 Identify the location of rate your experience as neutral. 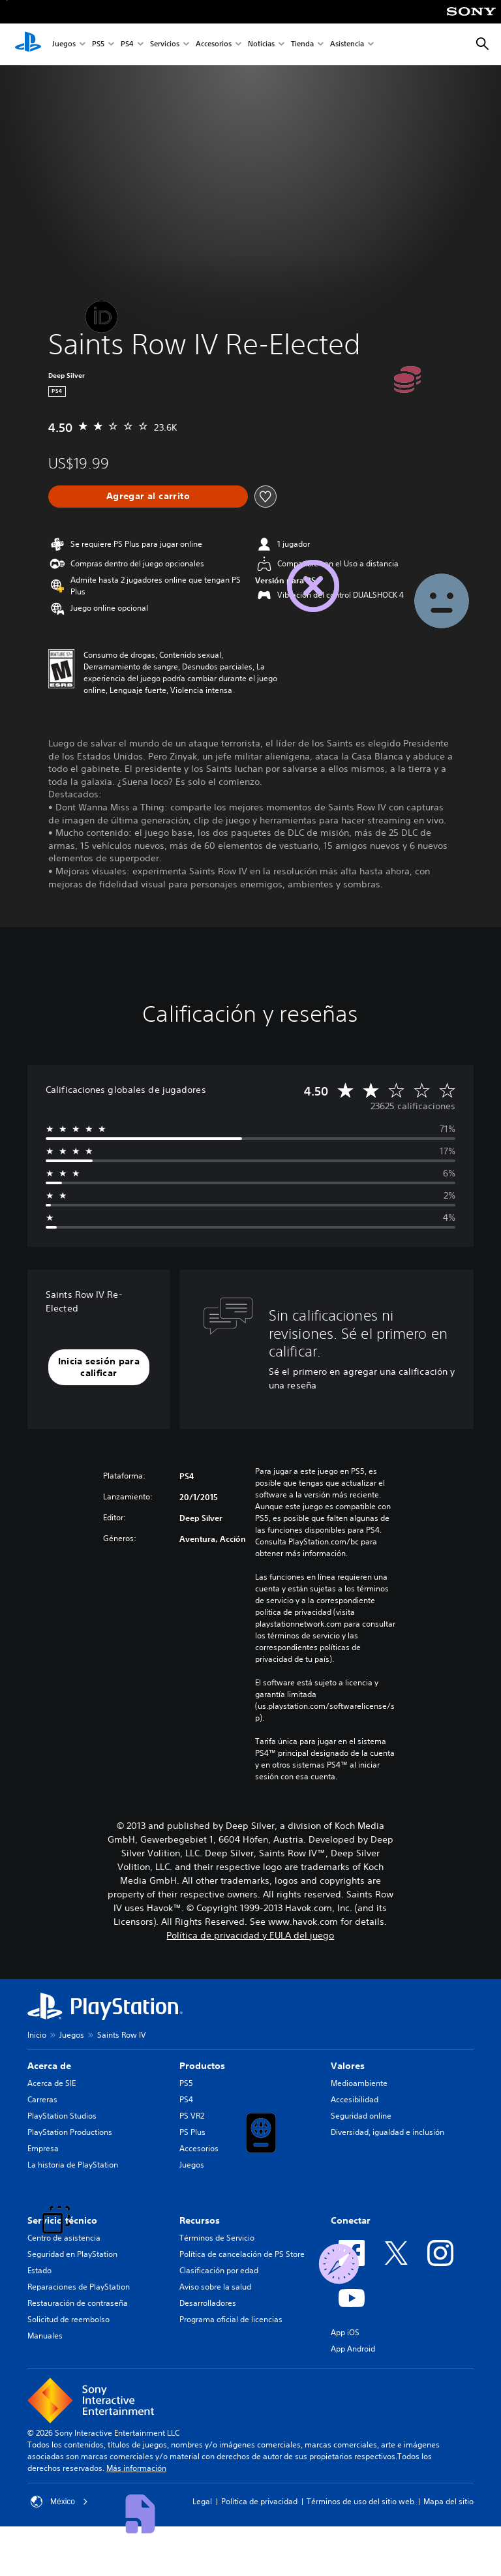
(442, 601).